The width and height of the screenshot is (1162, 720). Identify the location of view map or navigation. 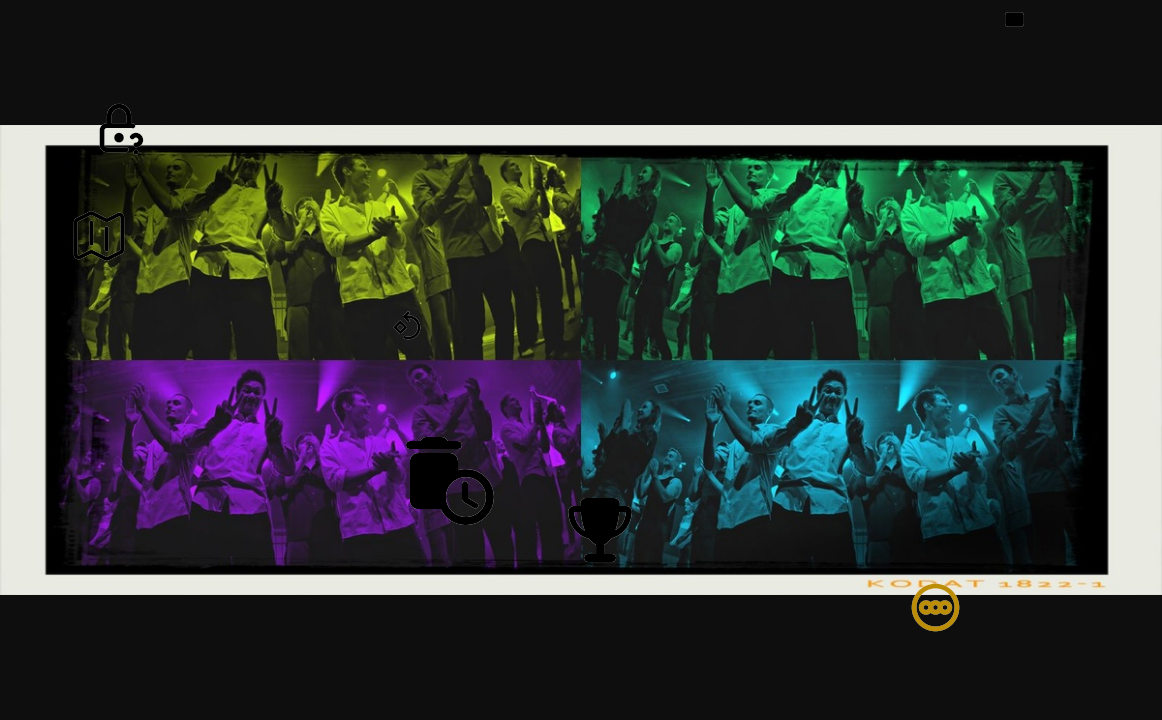
(99, 236).